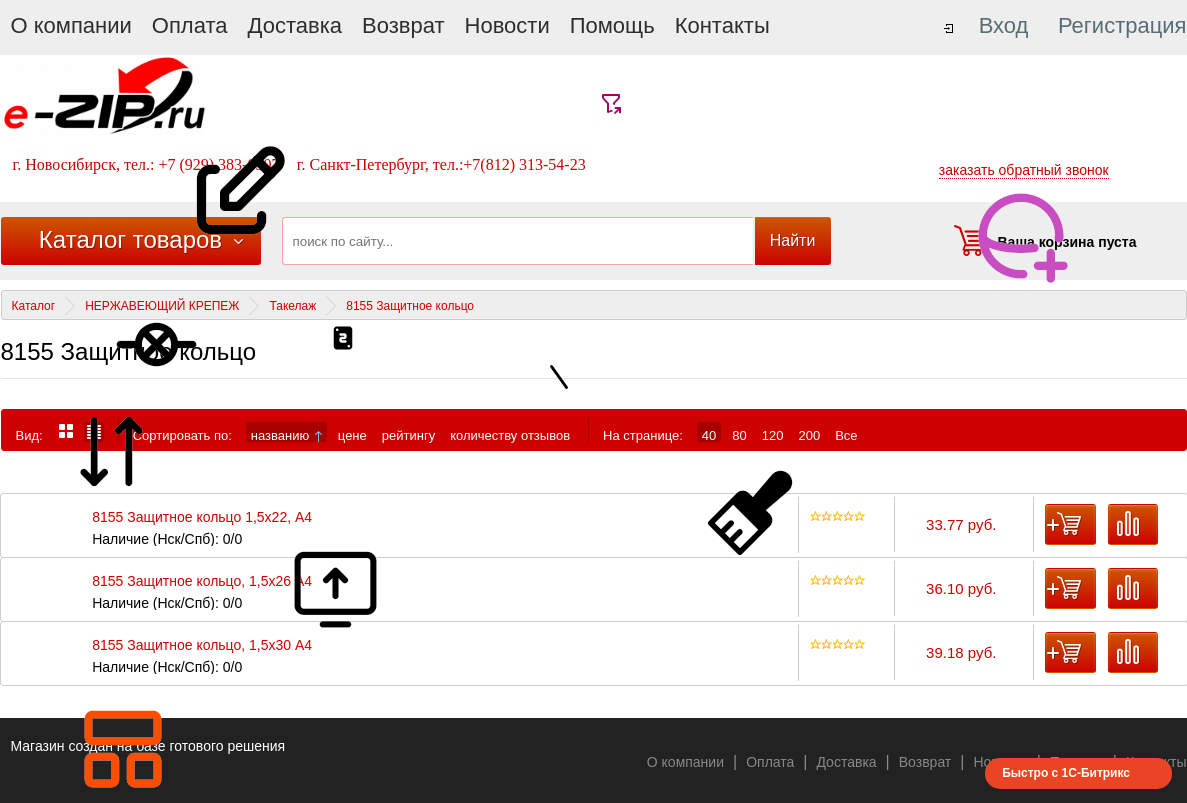 Image resolution: width=1187 pixels, height=803 pixels. What do you see at coordinates (343, 338) in the screenshot?
I see `a playing card showing the number 2` at bounding box center [343, 338].